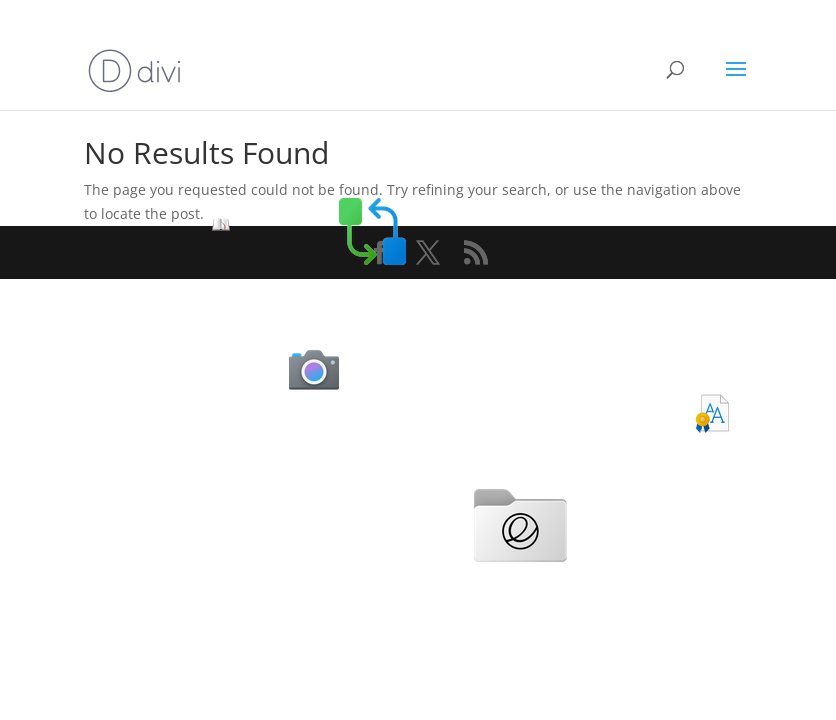  Describe the element at coordinates (221, 223) in the screenshot. I see `open the dictionary application` at that location.